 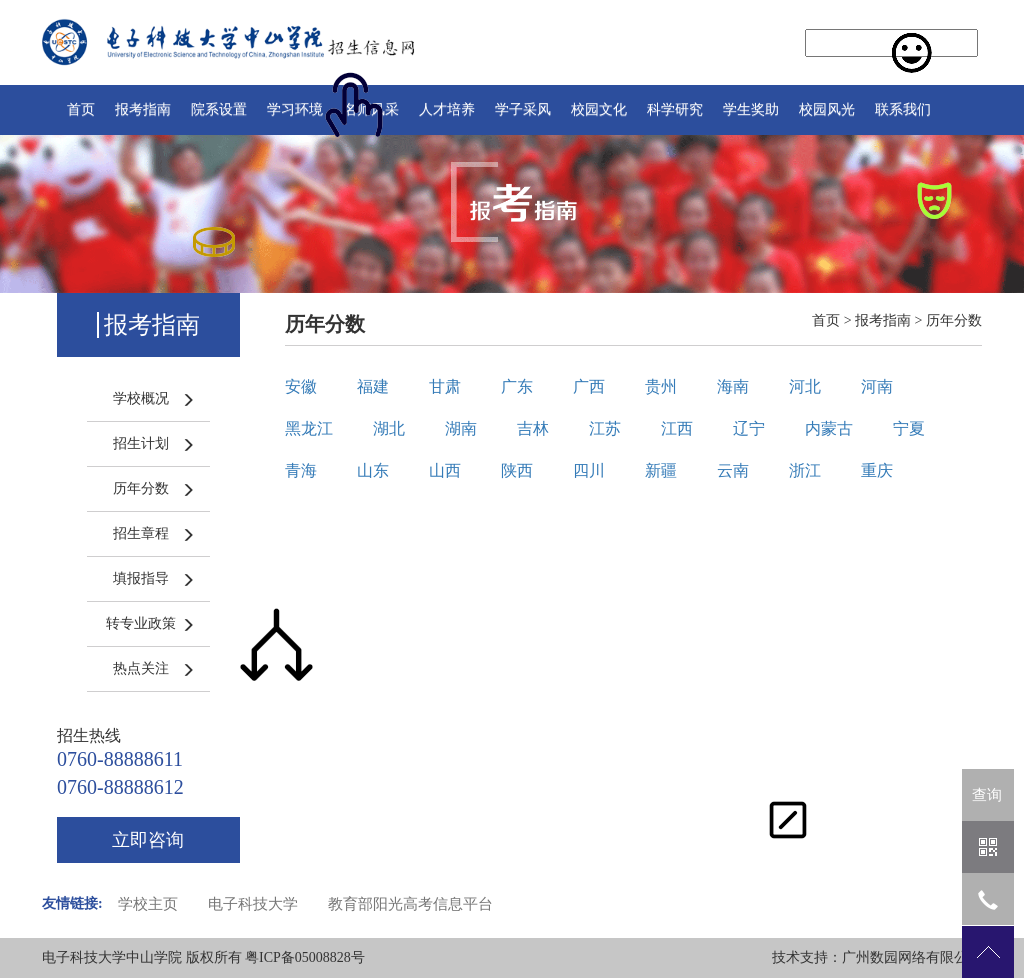 I want to click on indicates sad or negative emotion, so click(x=934, y=199).